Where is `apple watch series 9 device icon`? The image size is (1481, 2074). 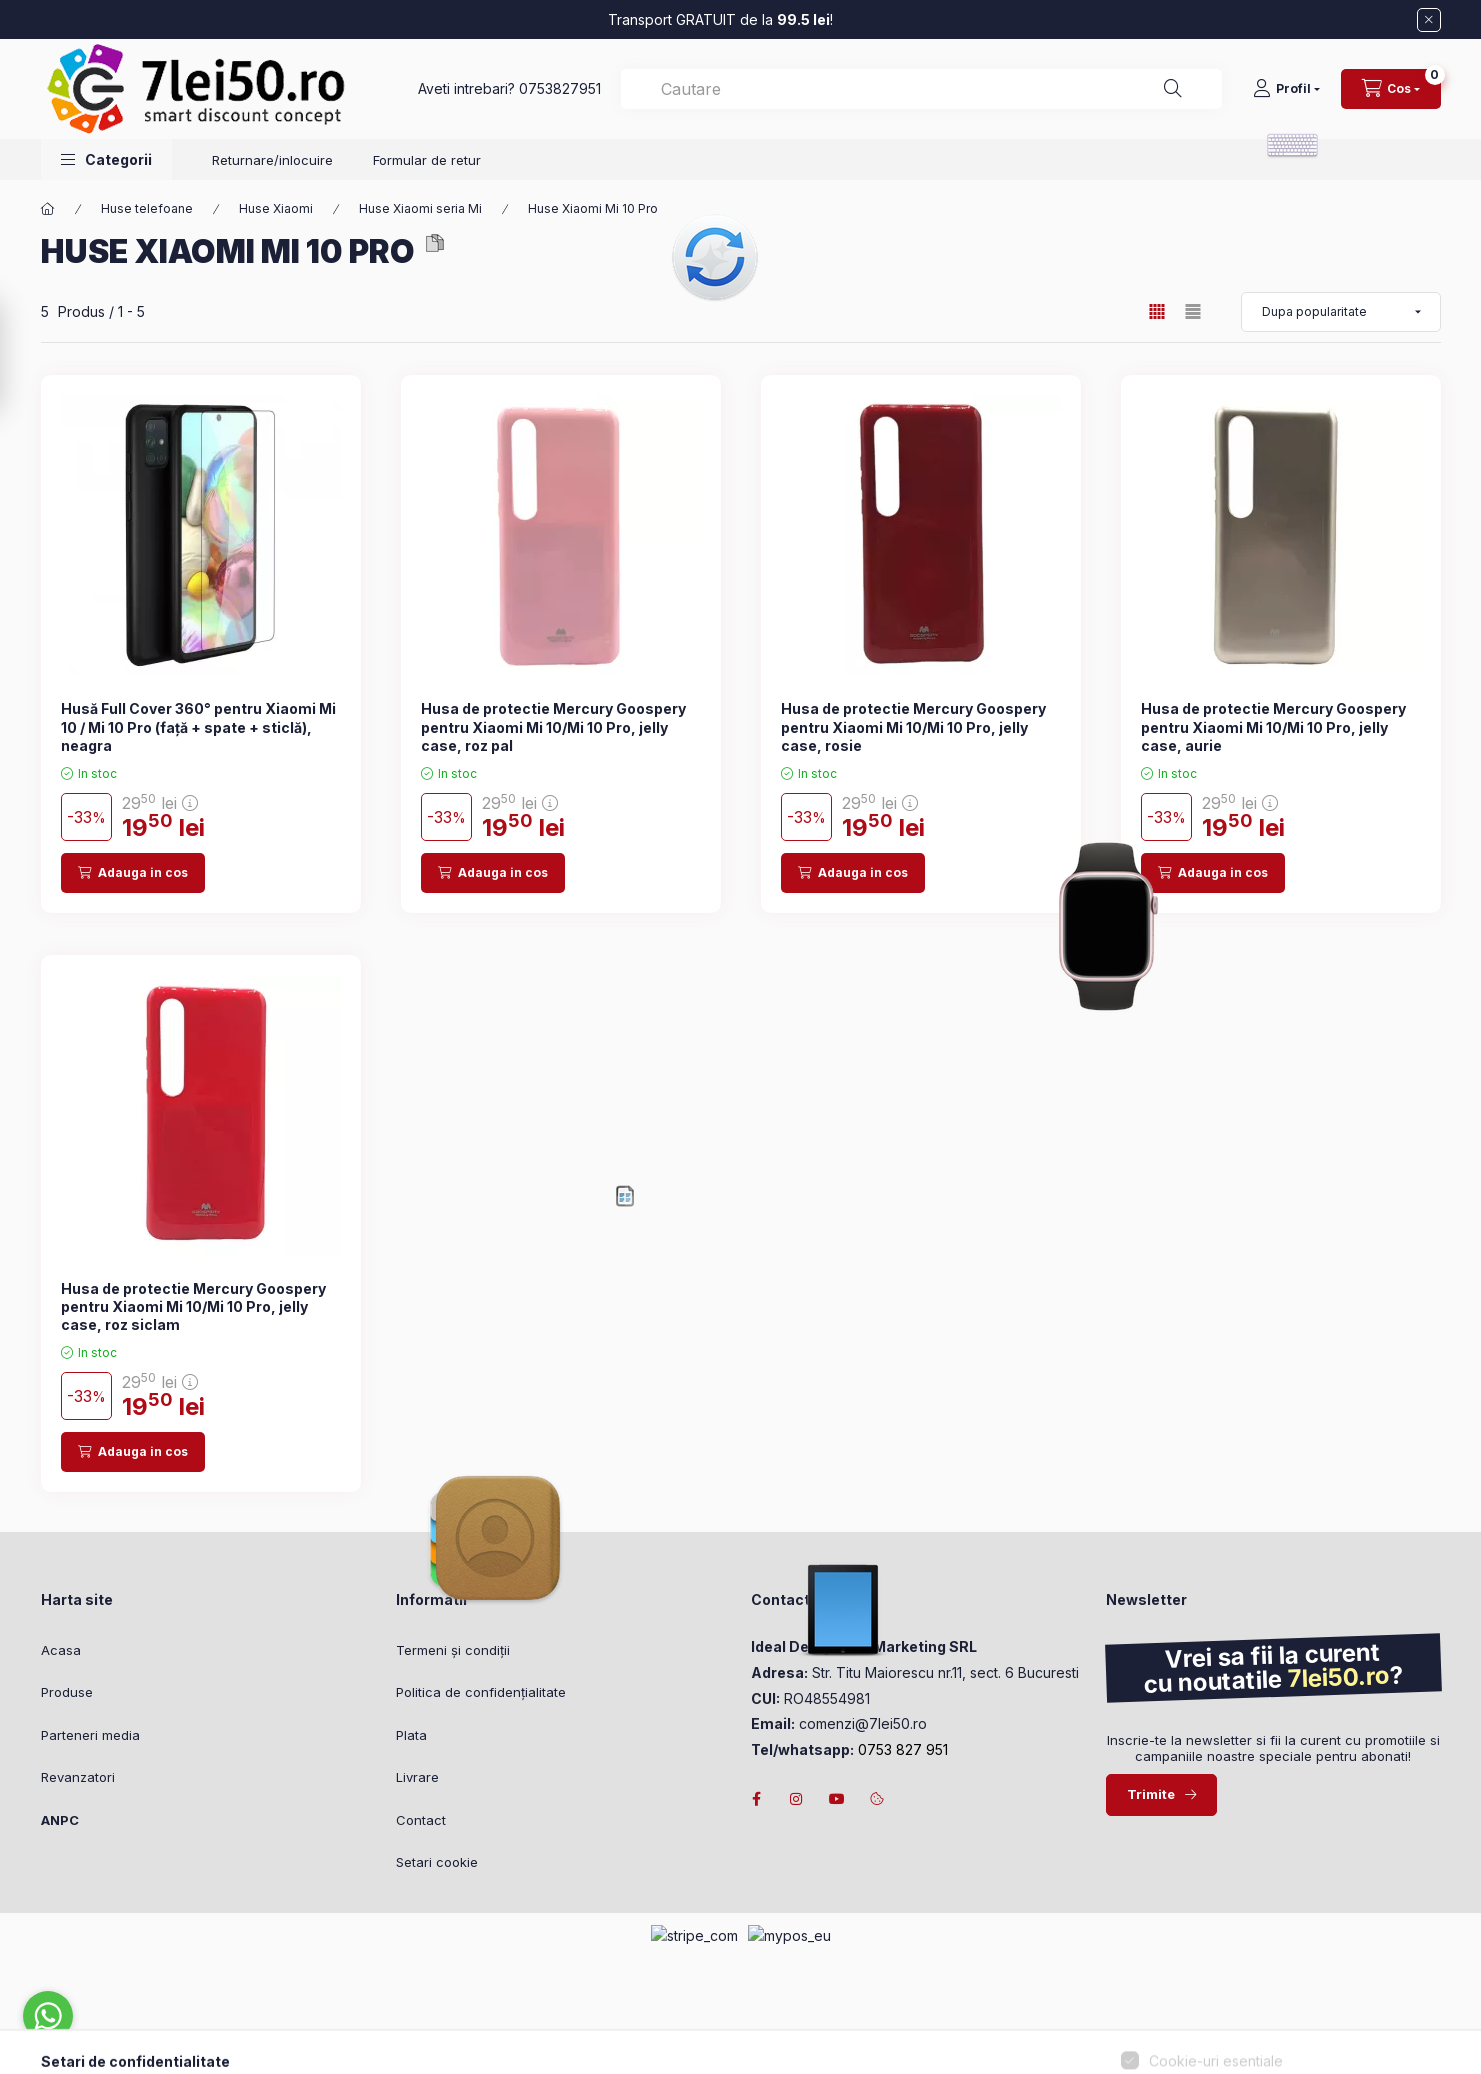
apple watch series 9 device icon is located at coordinates (1106, 926).